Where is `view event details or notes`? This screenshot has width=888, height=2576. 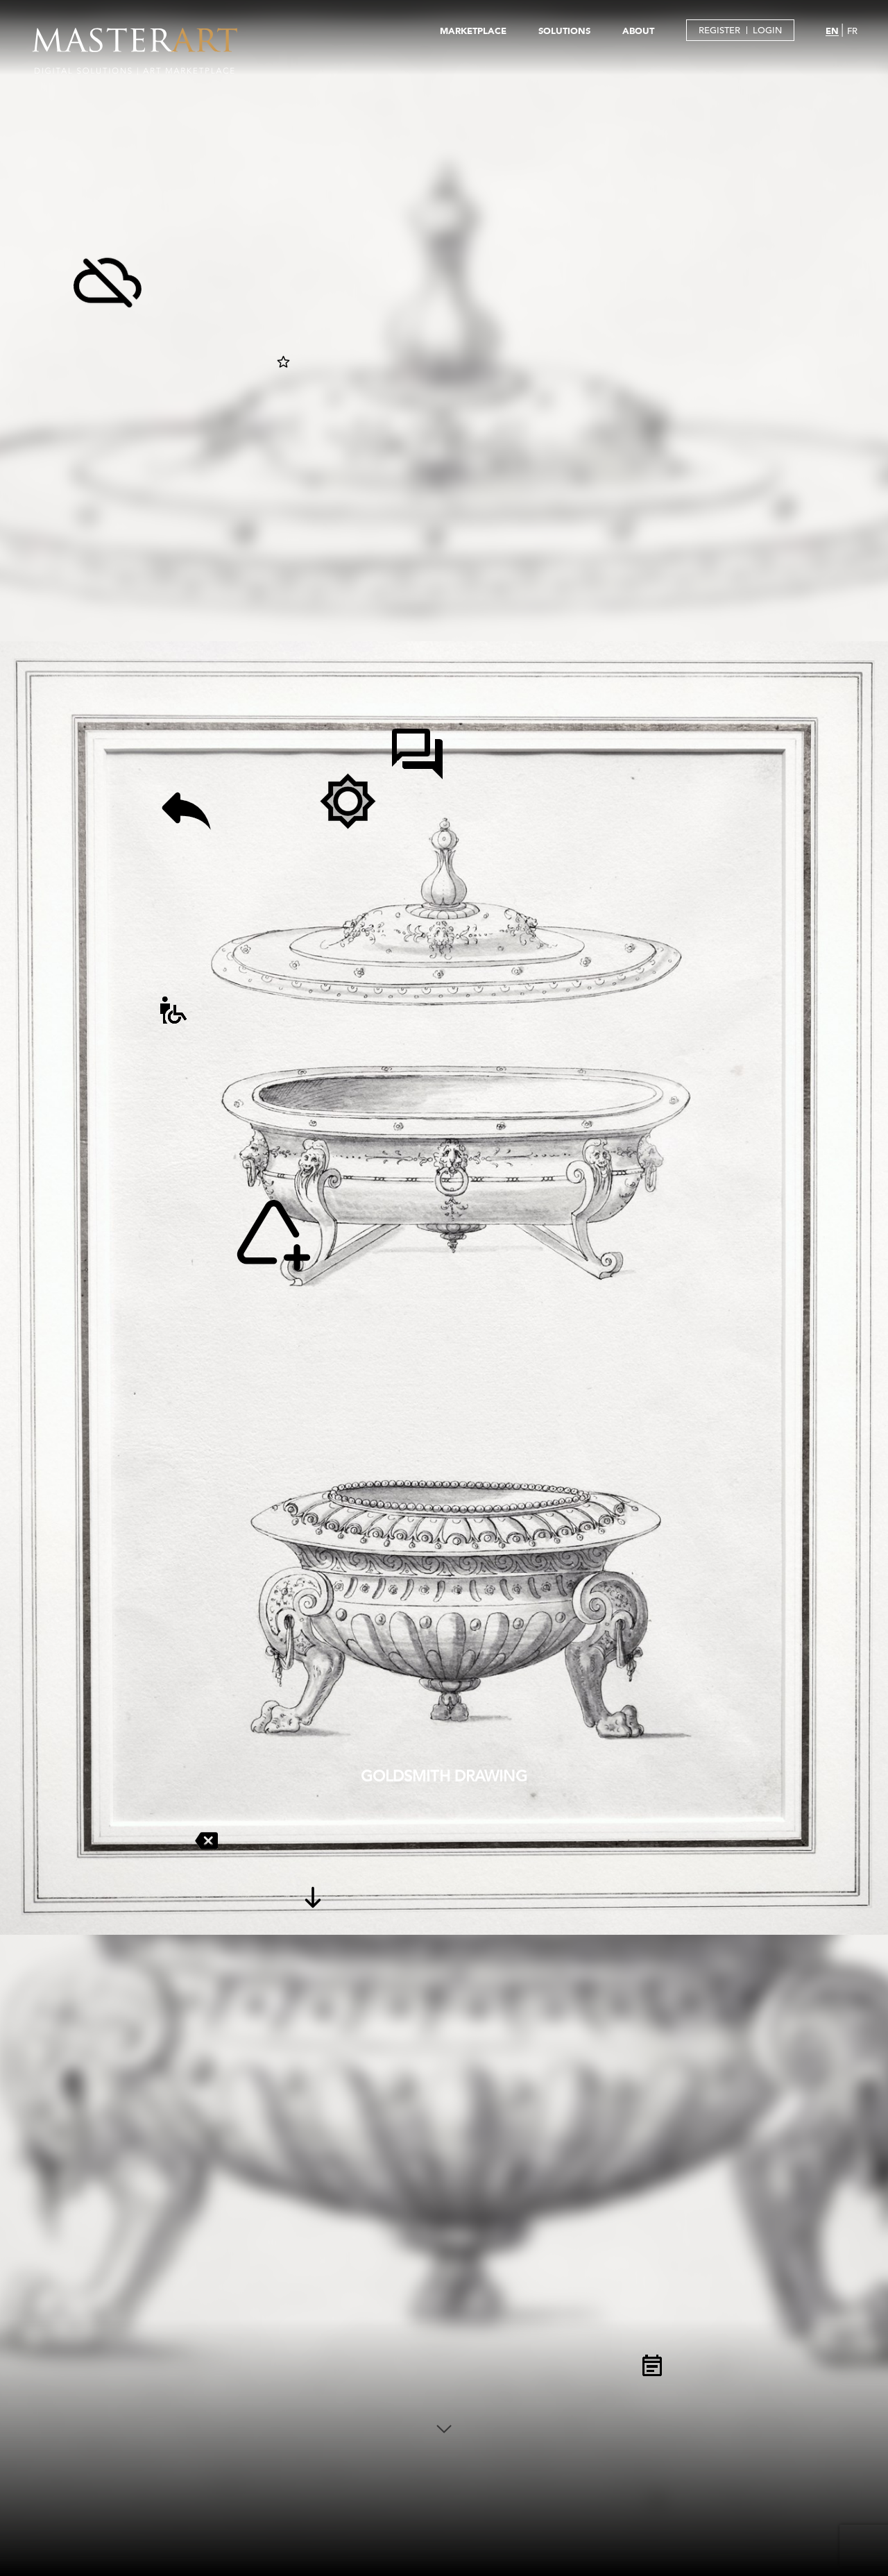
view event details or notes is located at coordinates (652, 2366).